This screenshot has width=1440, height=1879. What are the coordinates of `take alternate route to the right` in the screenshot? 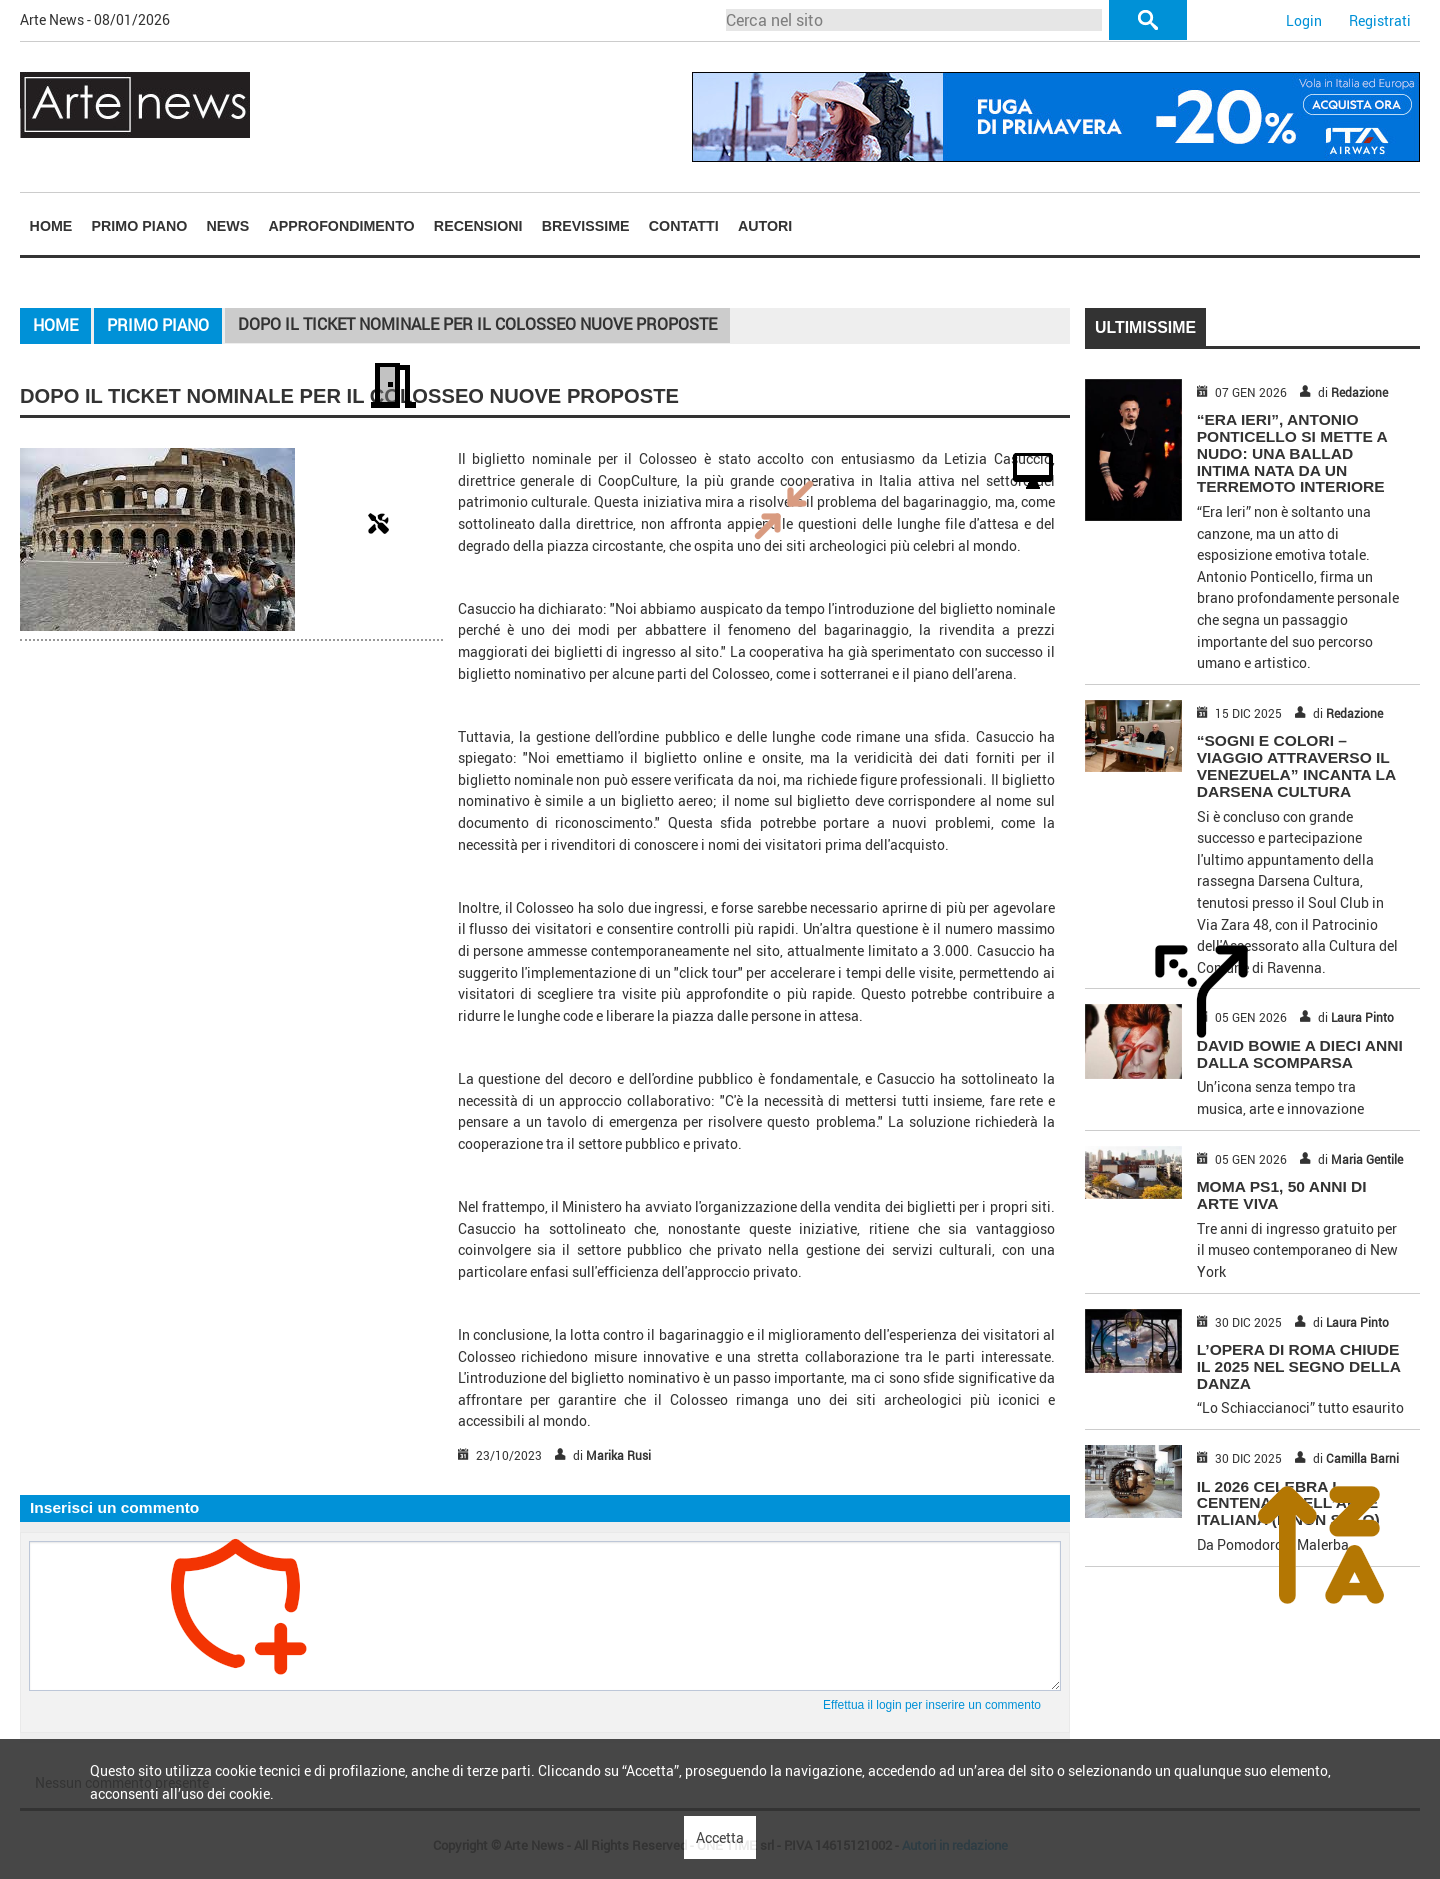 It's located at (1201, 991).